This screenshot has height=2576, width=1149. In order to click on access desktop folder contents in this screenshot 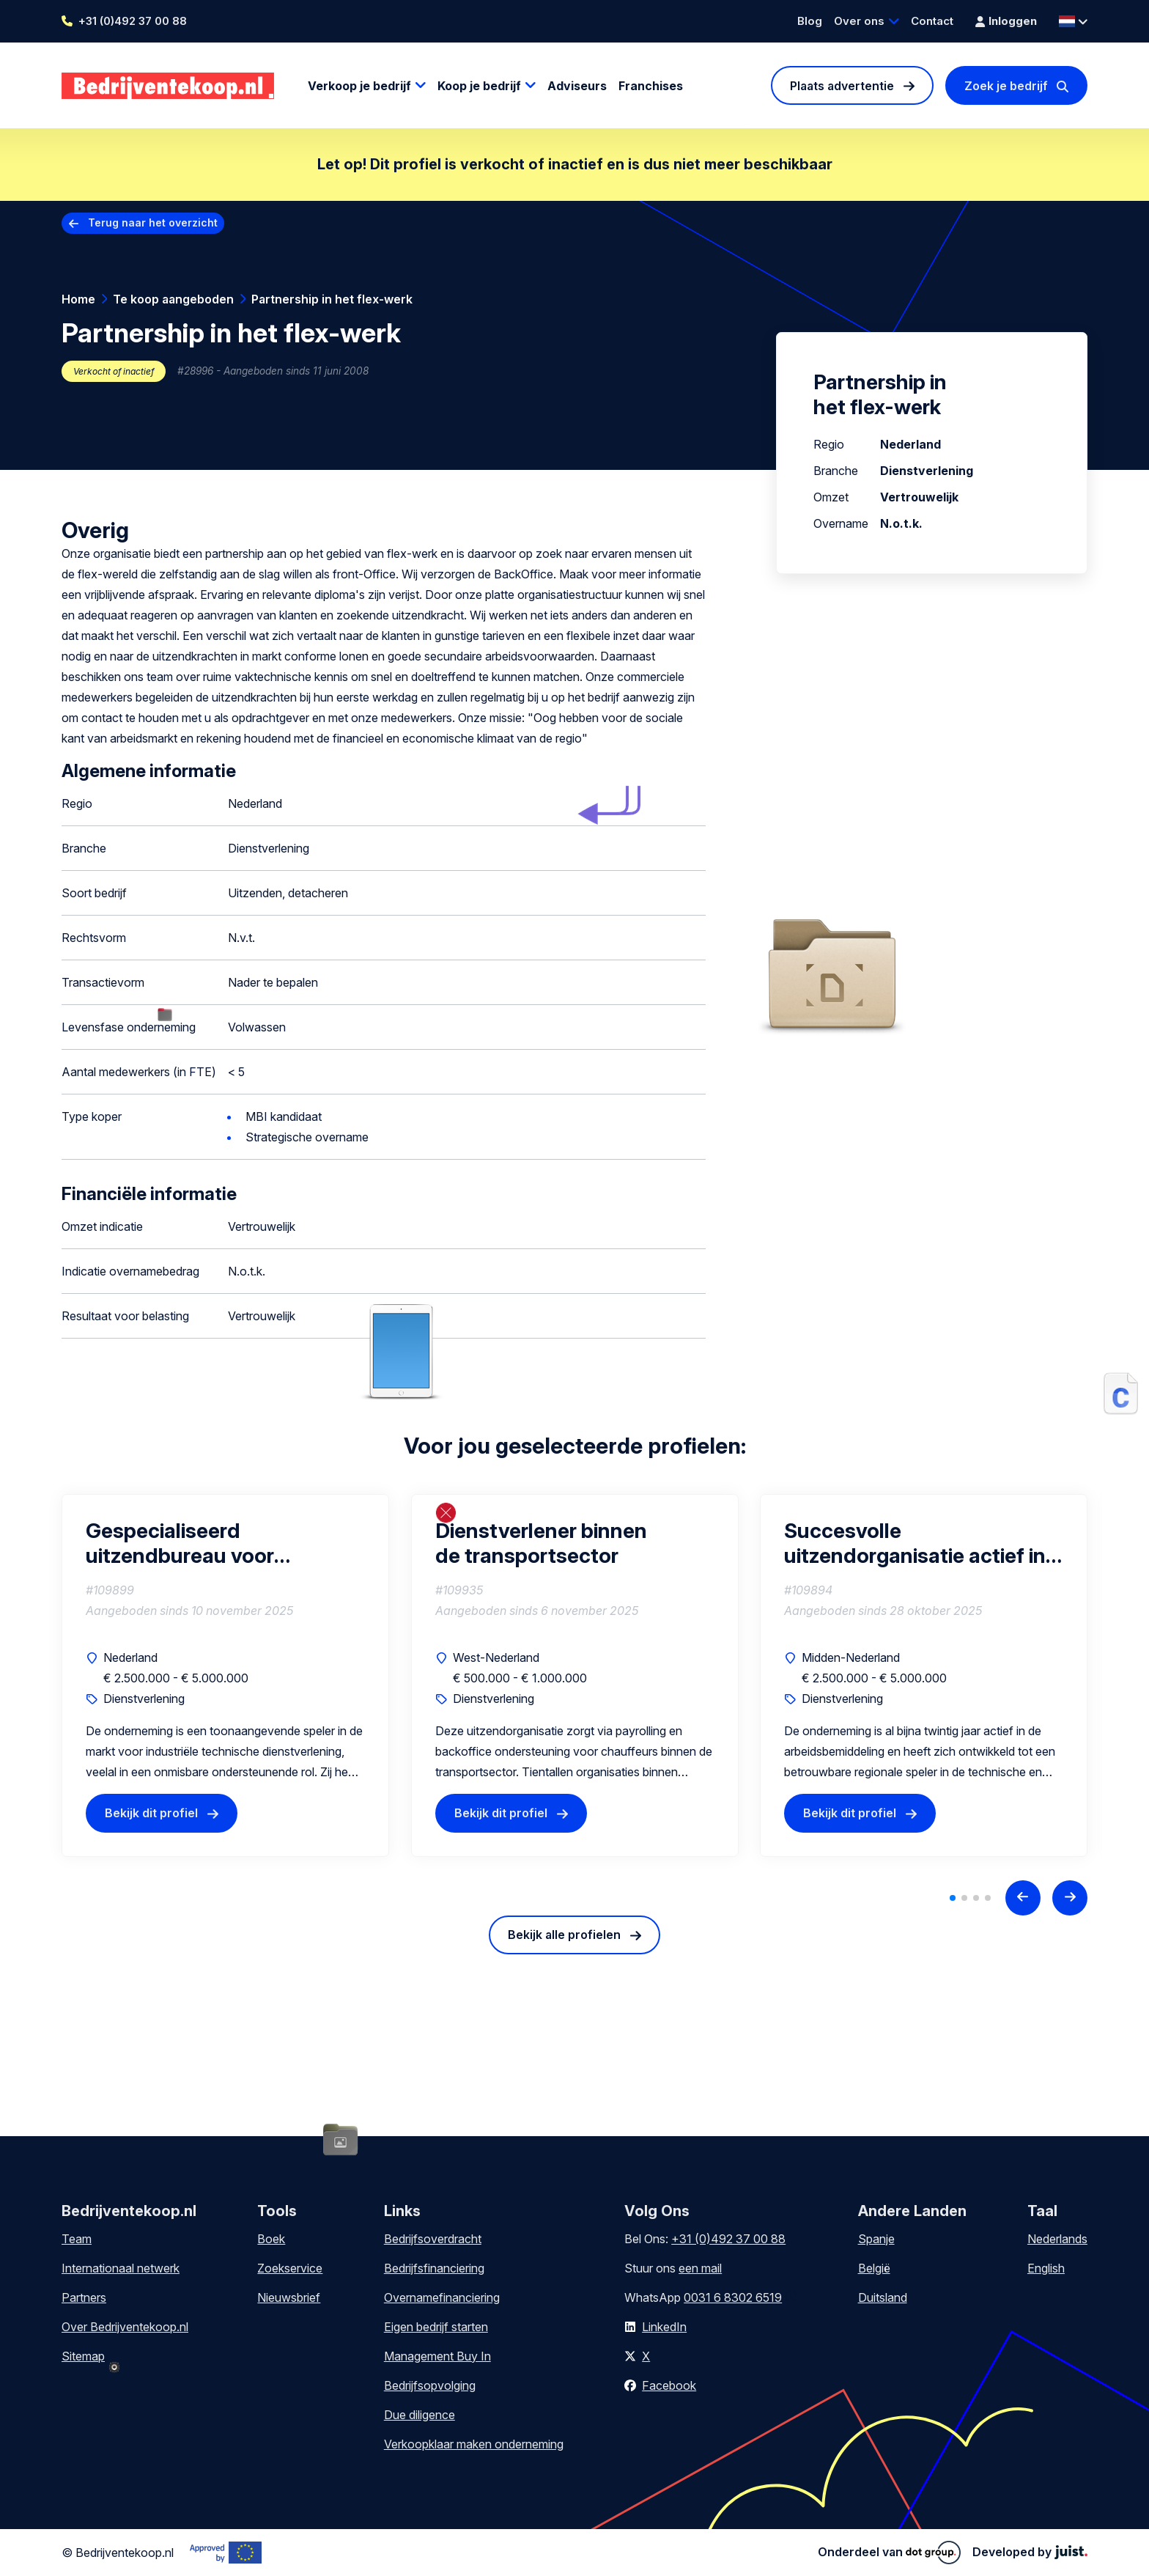, I will do `click(832, 980)`.